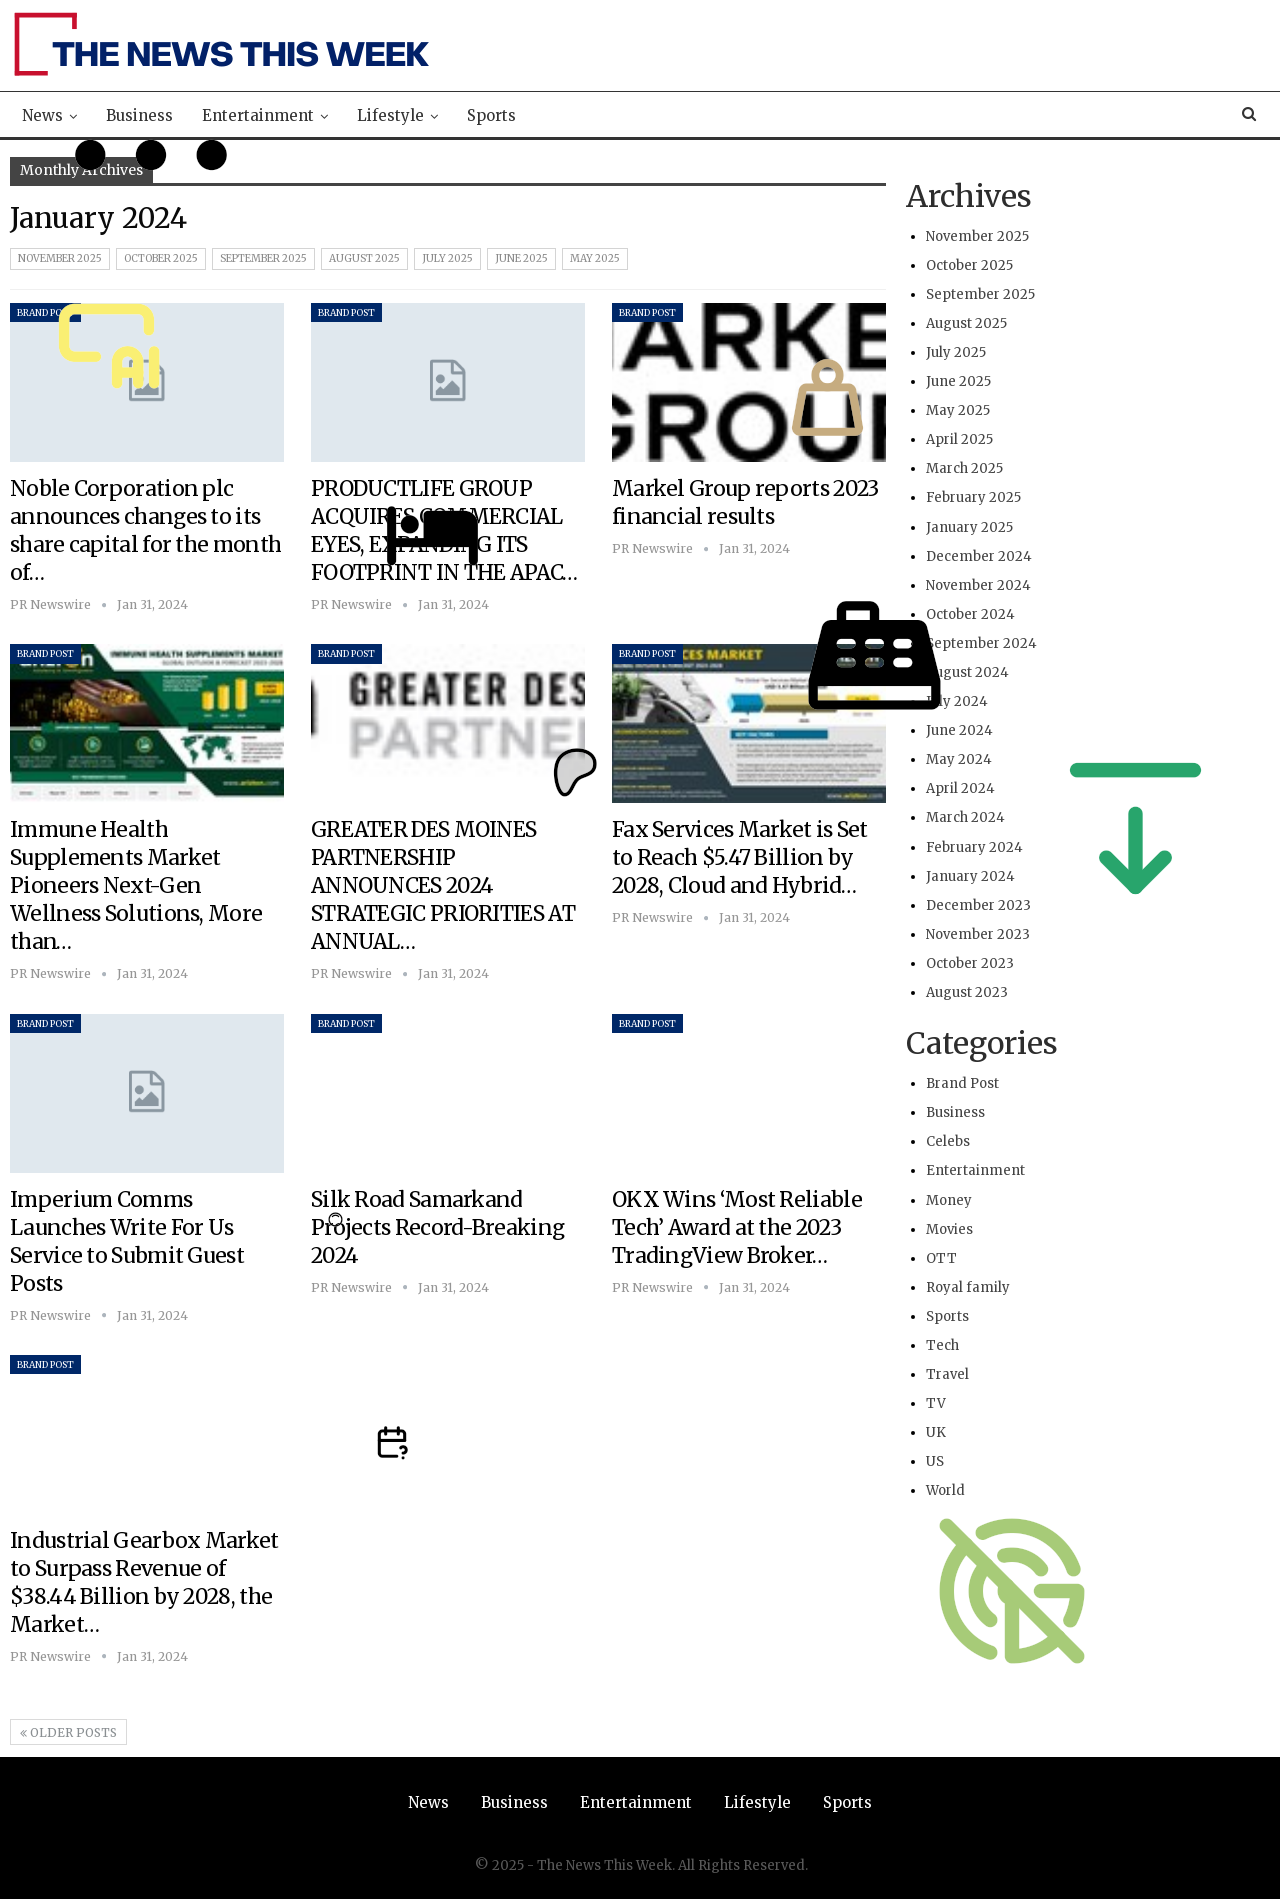 This screenshot has height=1899, width=1280. I want to click on set or adjust item weight, so click(827, 399).